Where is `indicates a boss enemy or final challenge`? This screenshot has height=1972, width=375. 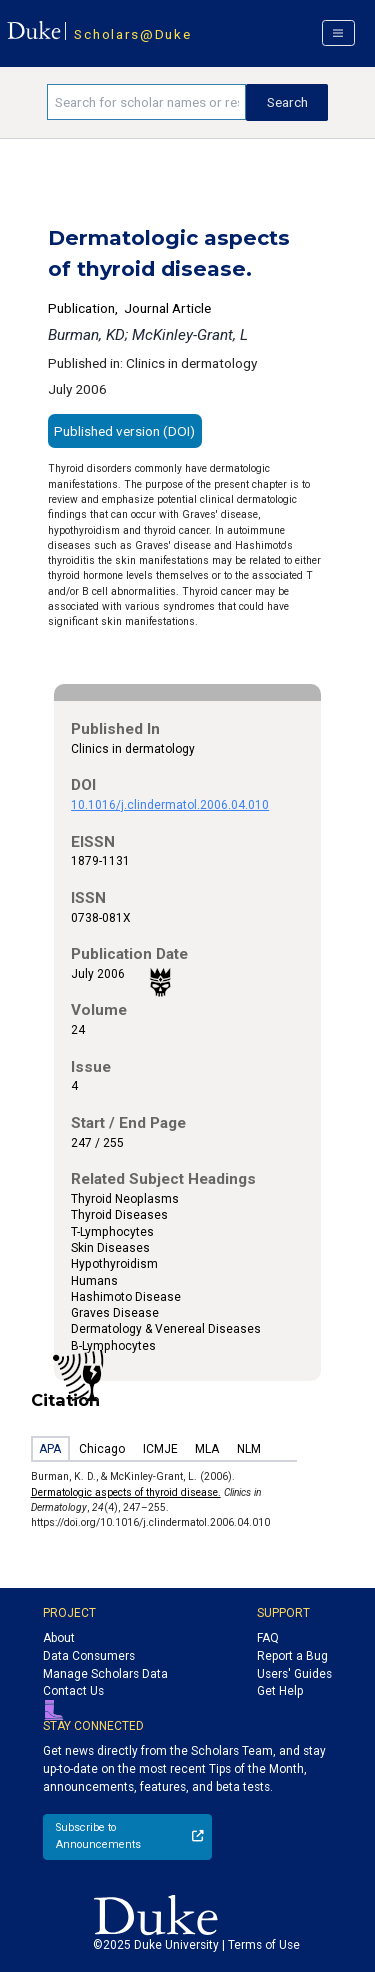 indicates a boss enemy or final challenge is located at coordinates (160, 982).